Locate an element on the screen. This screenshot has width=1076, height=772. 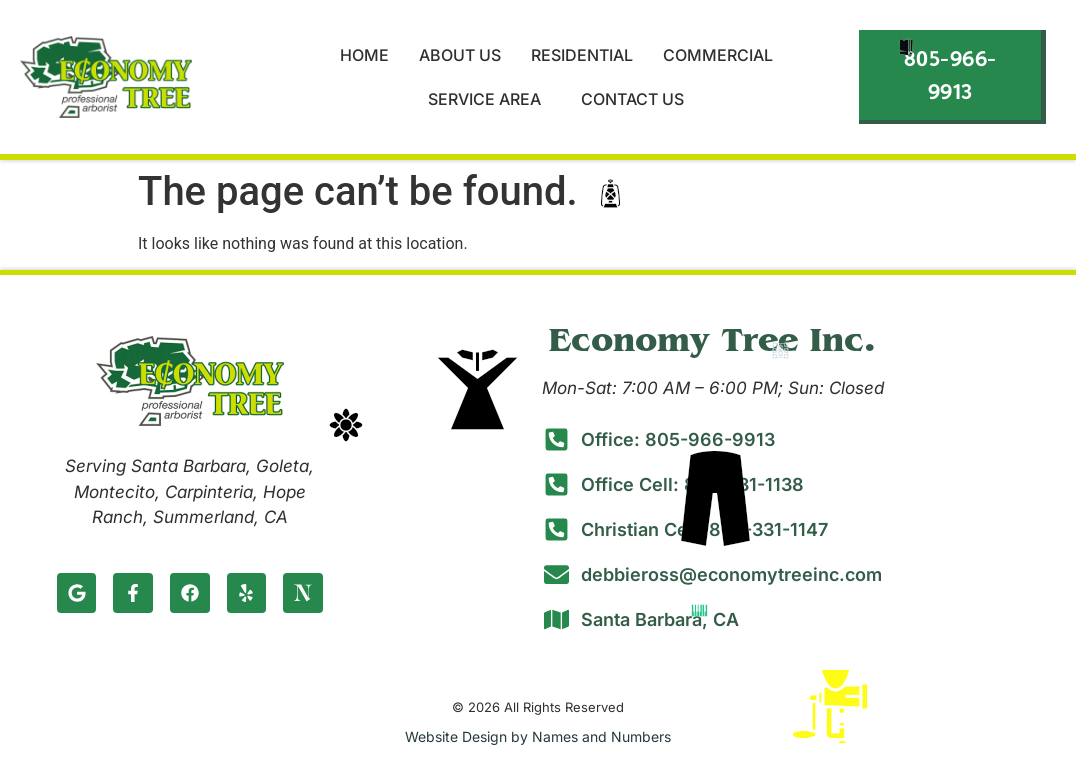
decorative floral badge or achievement emblem is located at coordinates (346, 425).